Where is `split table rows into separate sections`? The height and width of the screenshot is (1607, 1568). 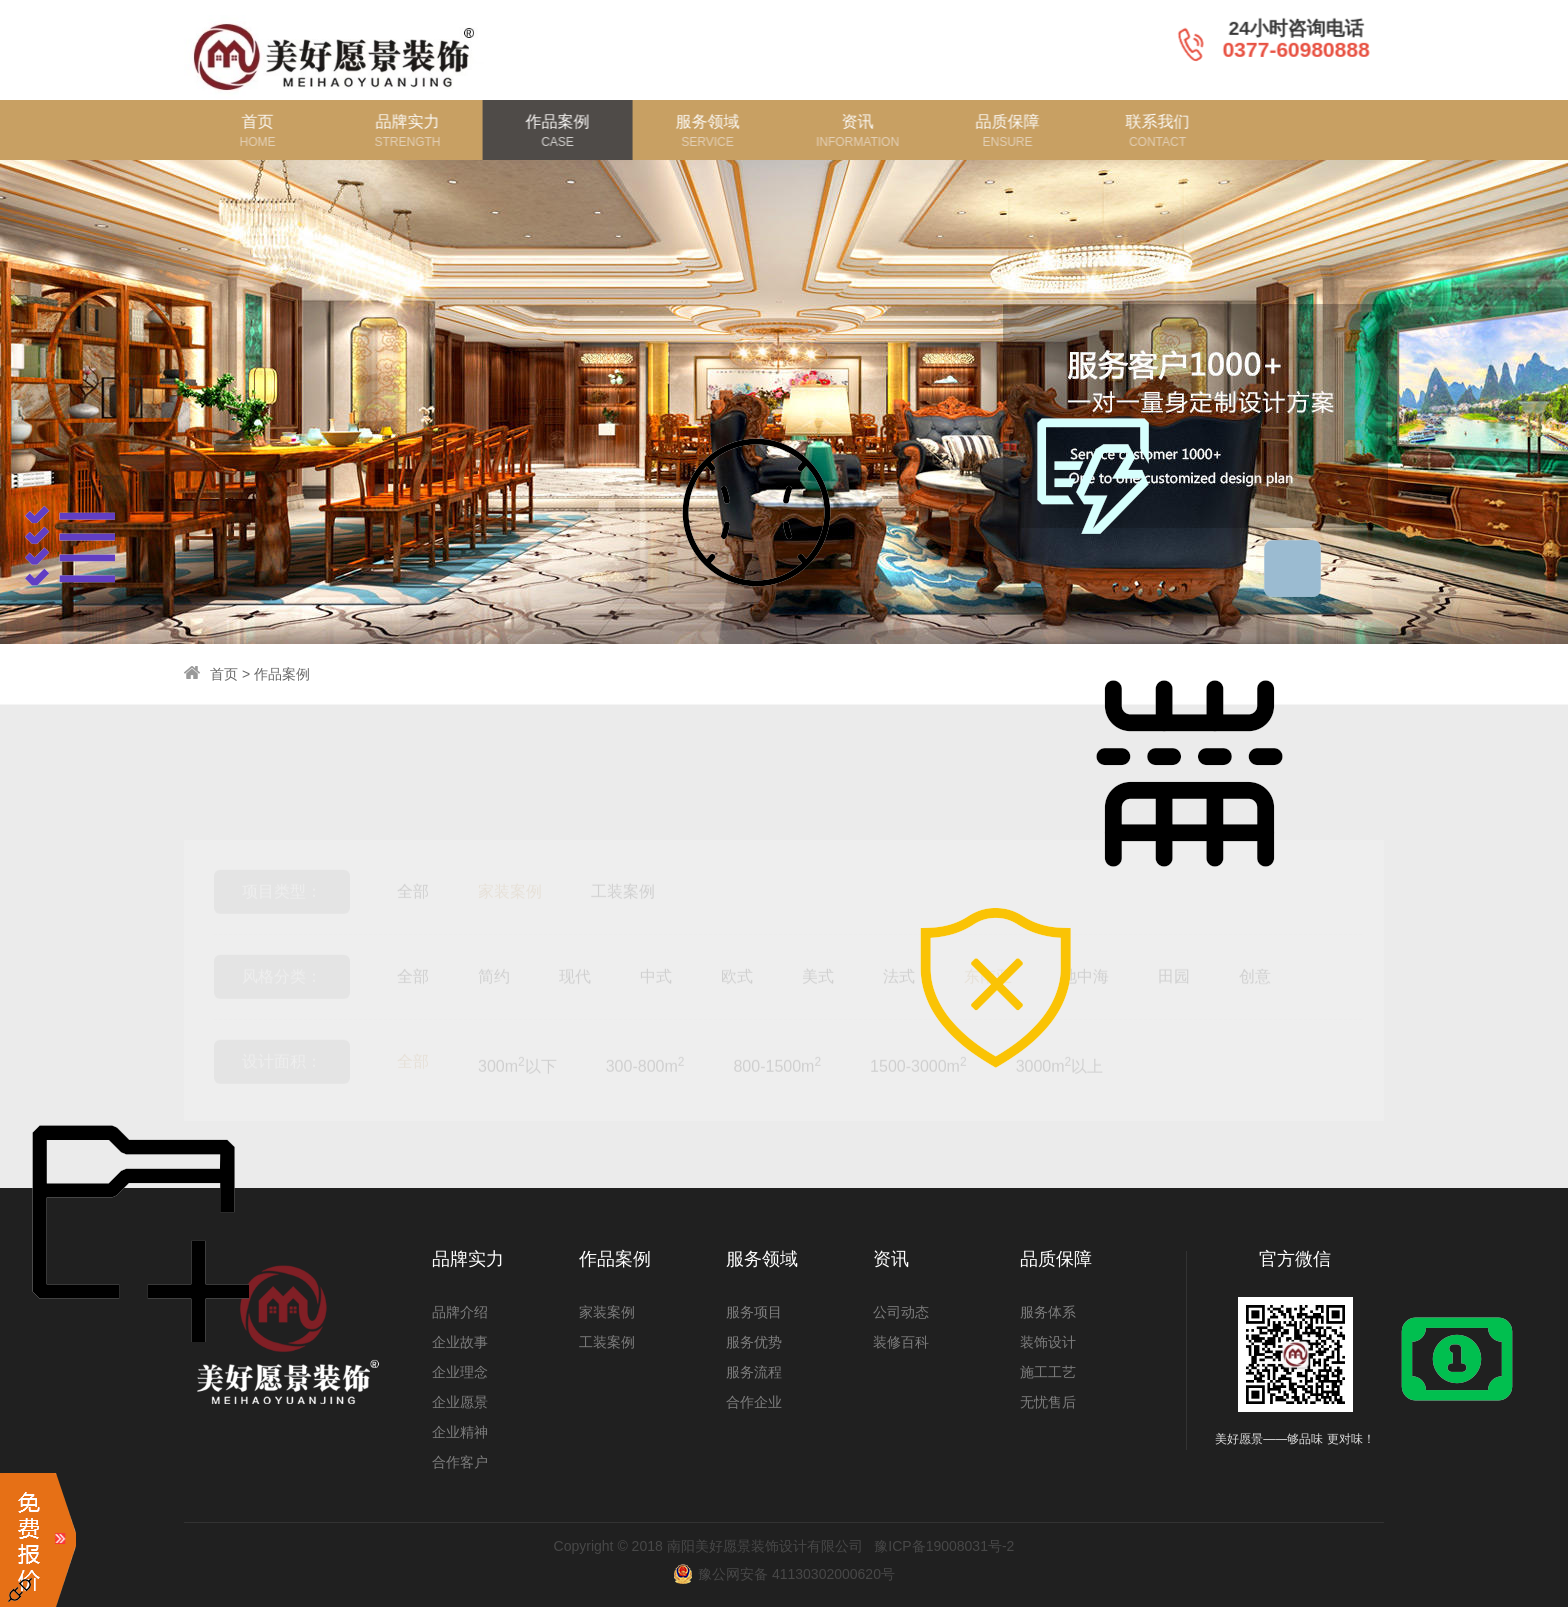 split table rows into separate sections is located at coordinates (1189, 773).